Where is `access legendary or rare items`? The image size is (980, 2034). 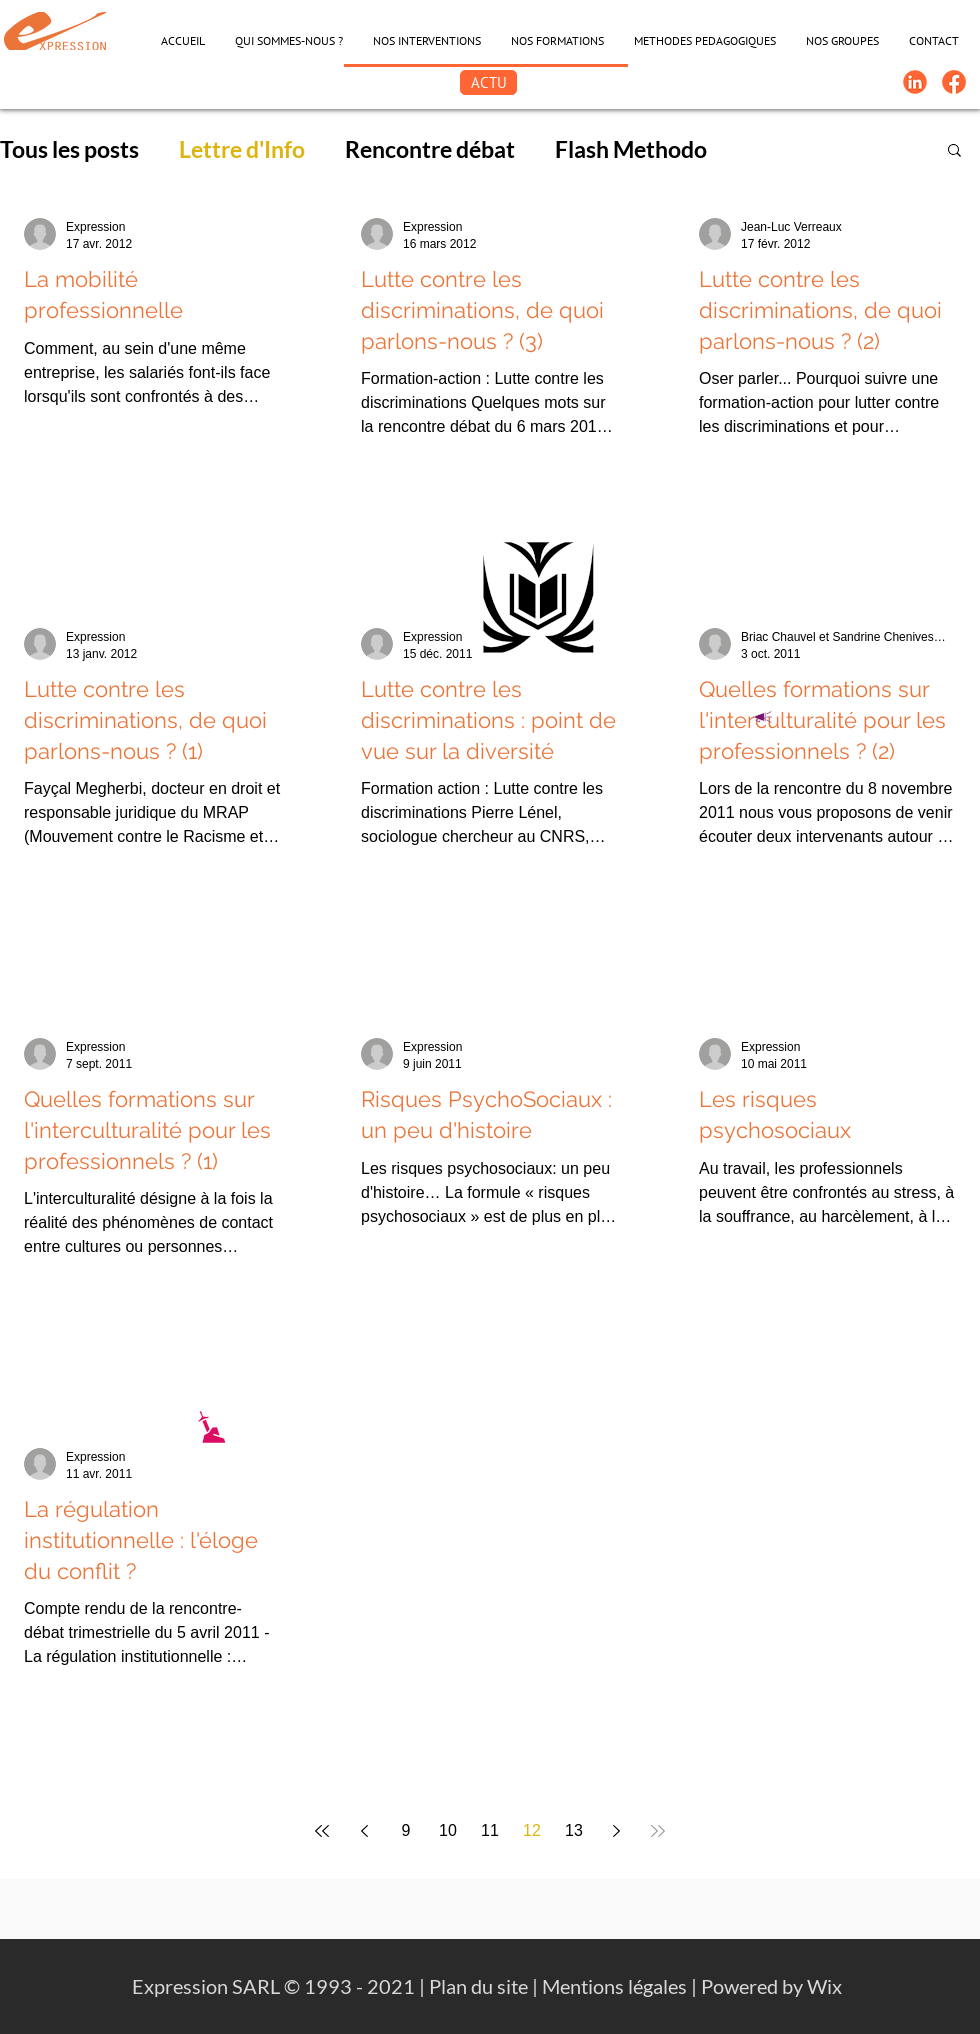 access legendary or rare items is located at coordinates (211, 1427).